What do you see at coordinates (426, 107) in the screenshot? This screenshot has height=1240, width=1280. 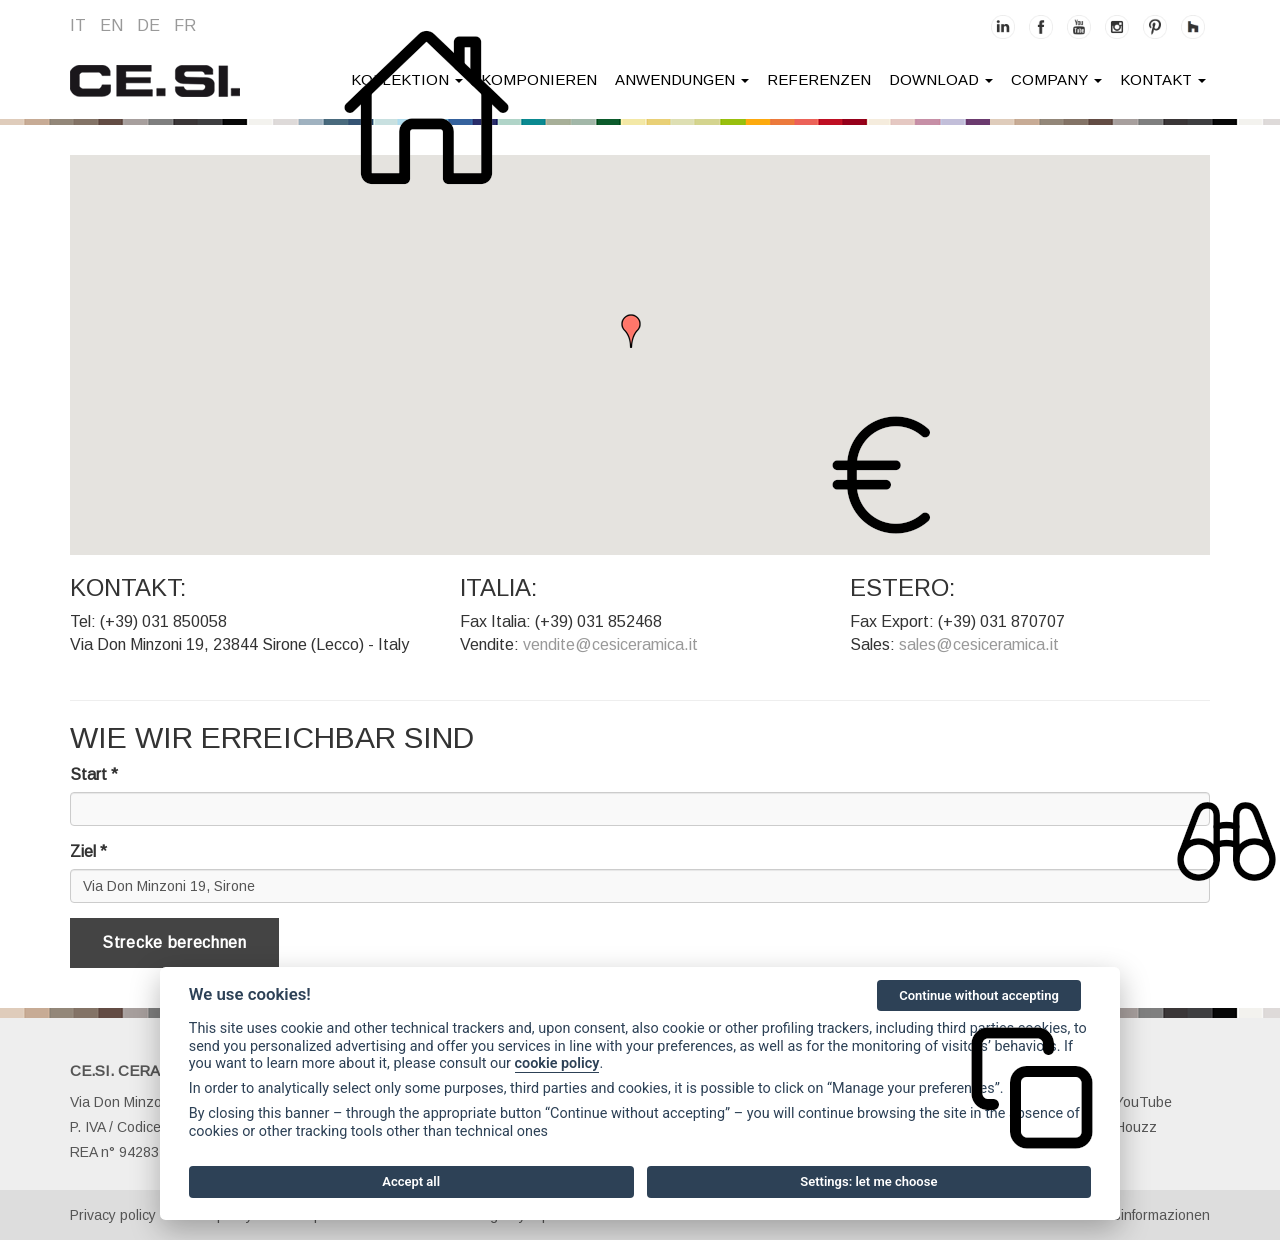 I see `navigate to home screen` at bounding box center [426, 107].